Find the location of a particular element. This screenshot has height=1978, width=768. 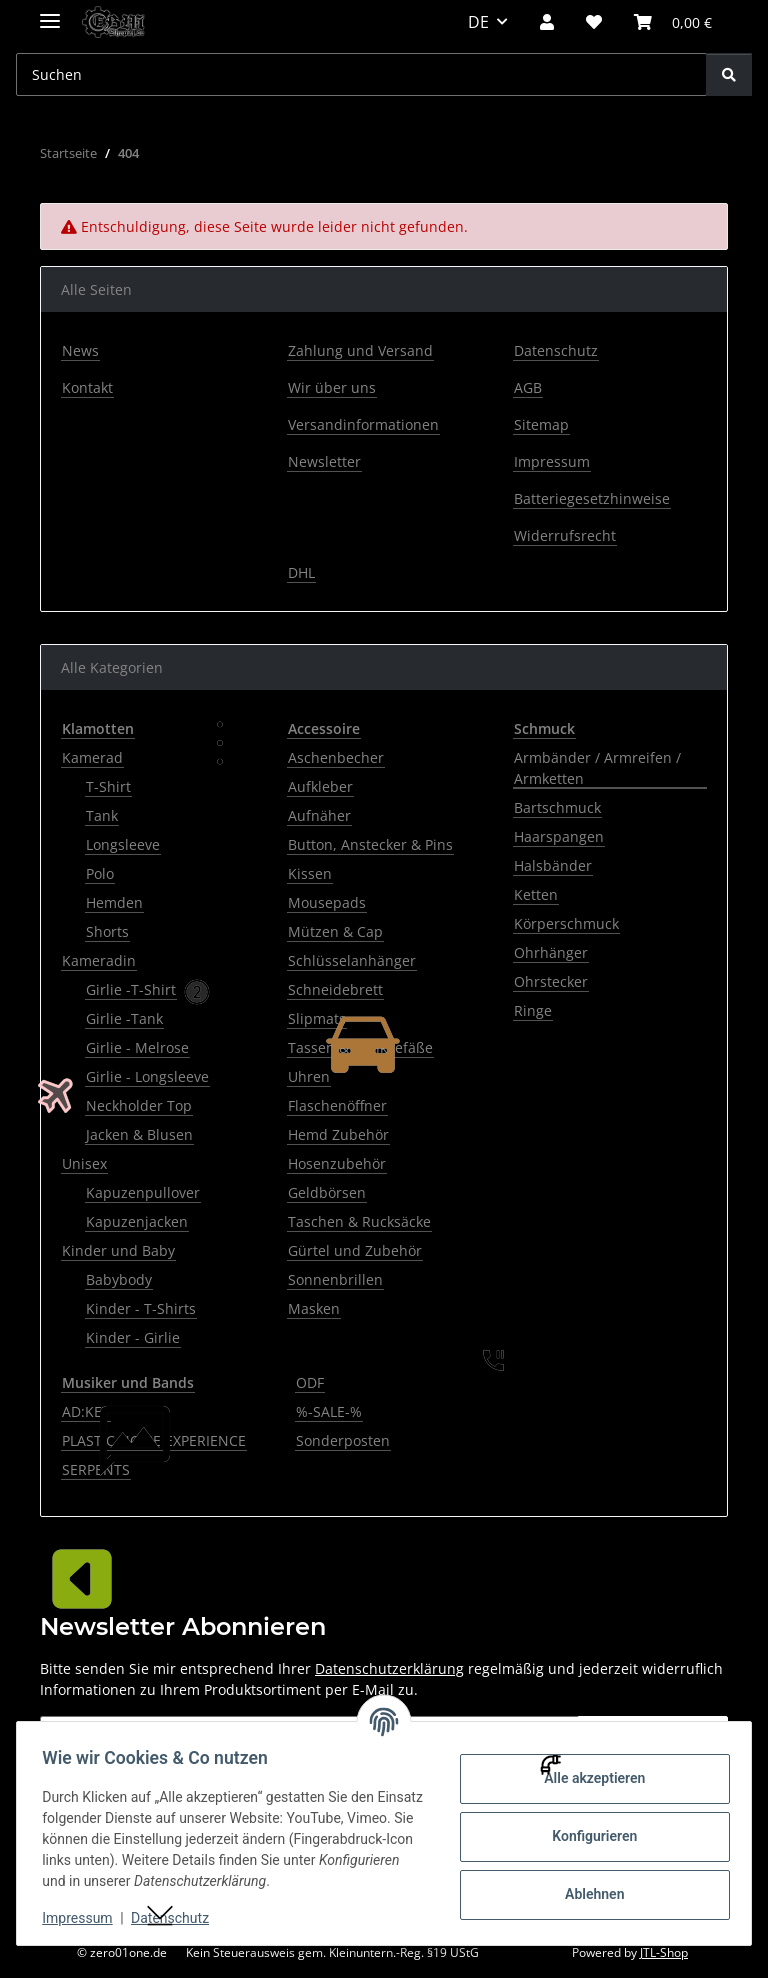

navigate to the previous item or screen is located at coordinates (82, 1579).